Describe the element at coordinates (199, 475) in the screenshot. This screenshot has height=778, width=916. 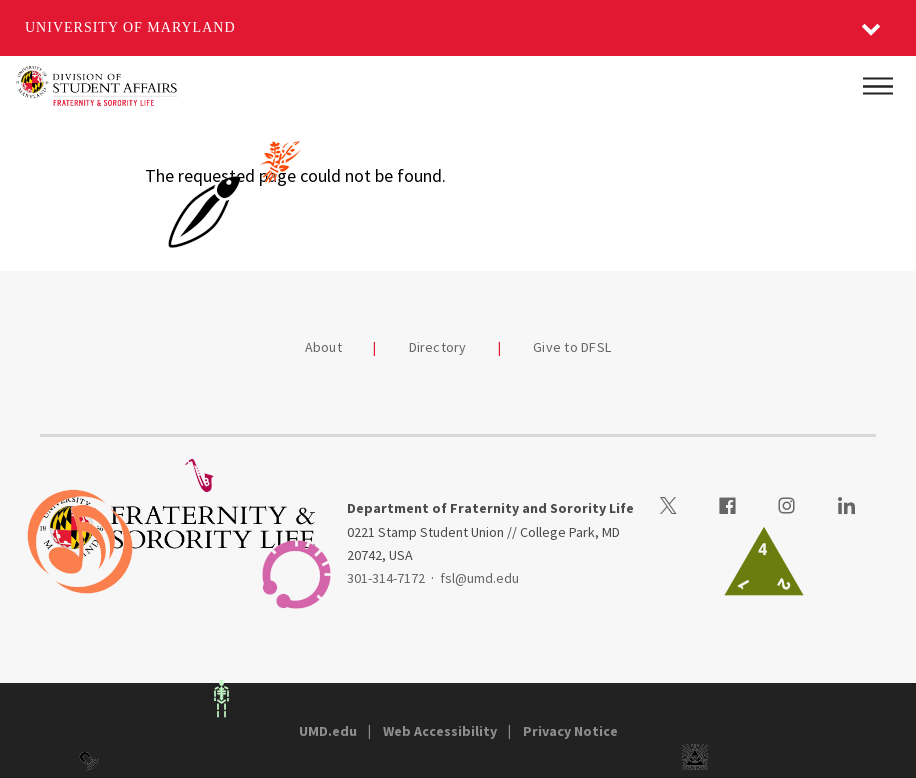
I see `browse jazz or instrumental music` at that location.